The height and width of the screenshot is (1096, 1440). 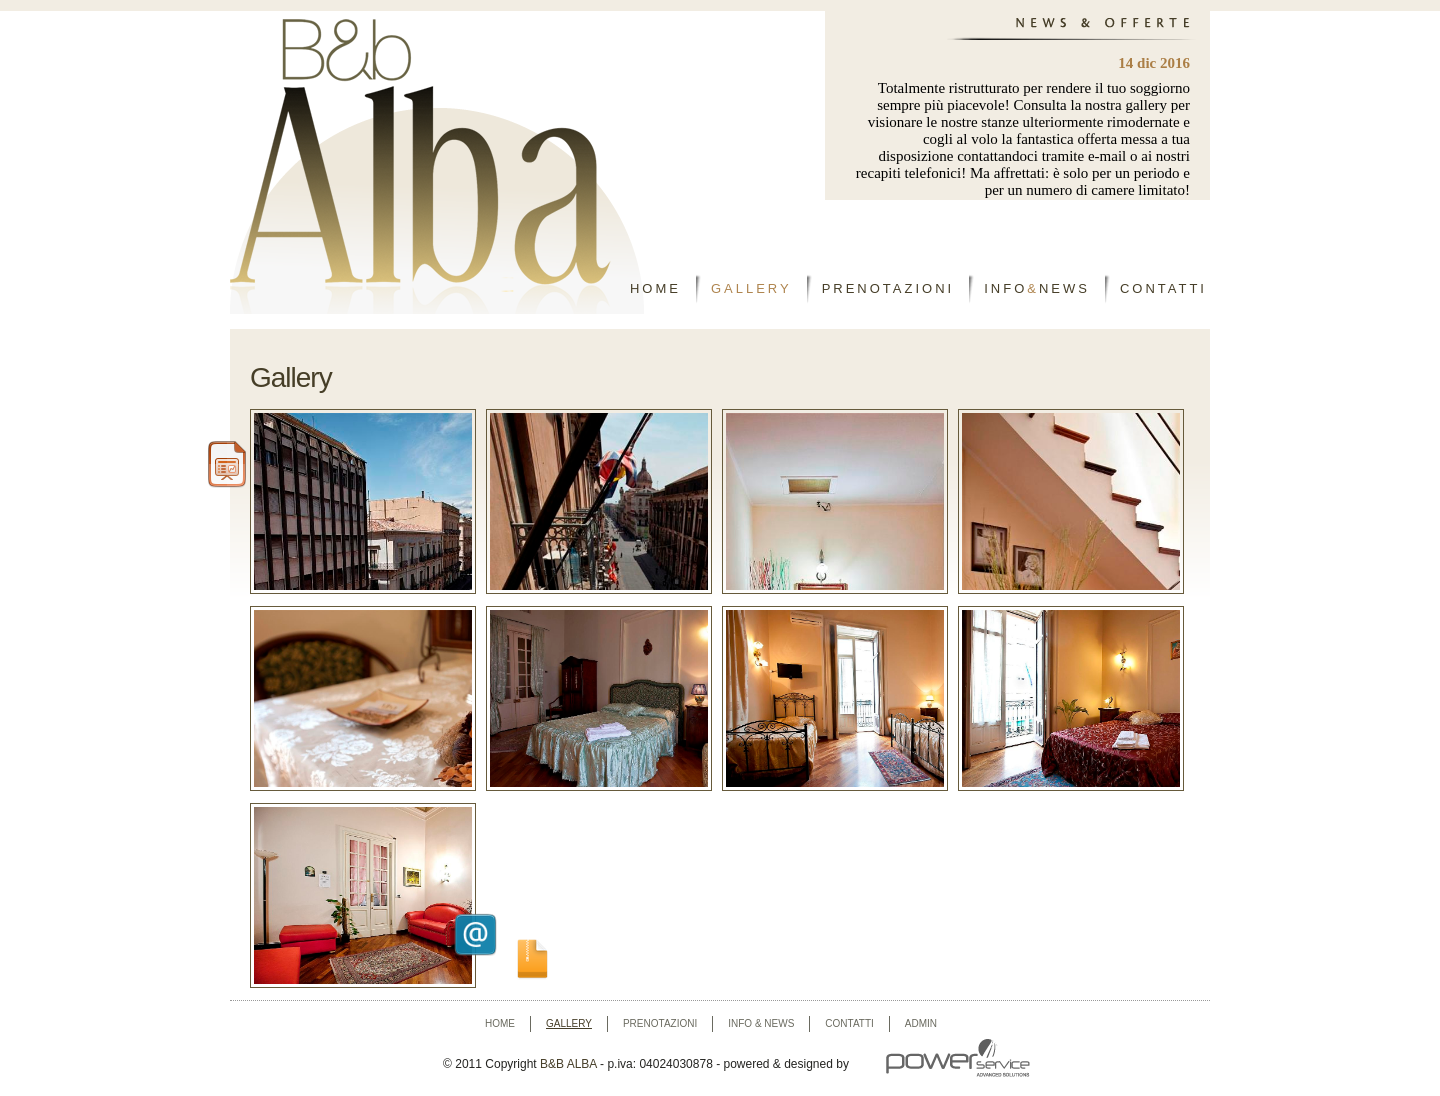 I want to click on libreoffice impress presentation template file, so click(x=227, y=464).